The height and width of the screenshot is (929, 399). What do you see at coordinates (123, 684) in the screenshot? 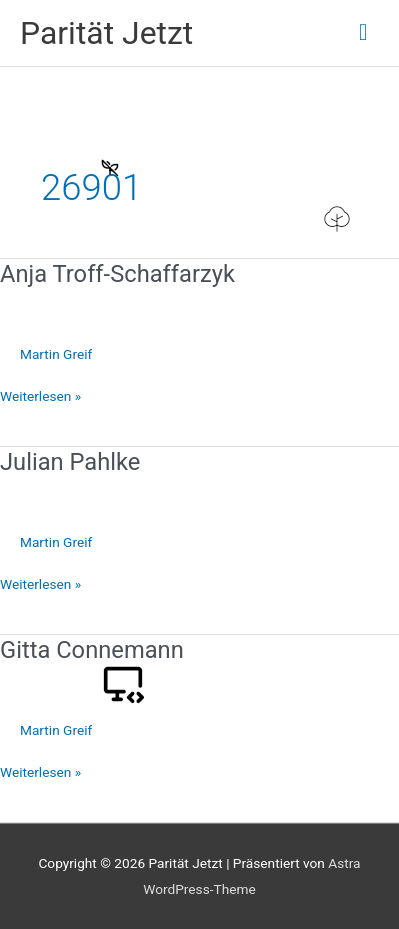
I see `access desktop development environment` at bounding box center [123, 684].